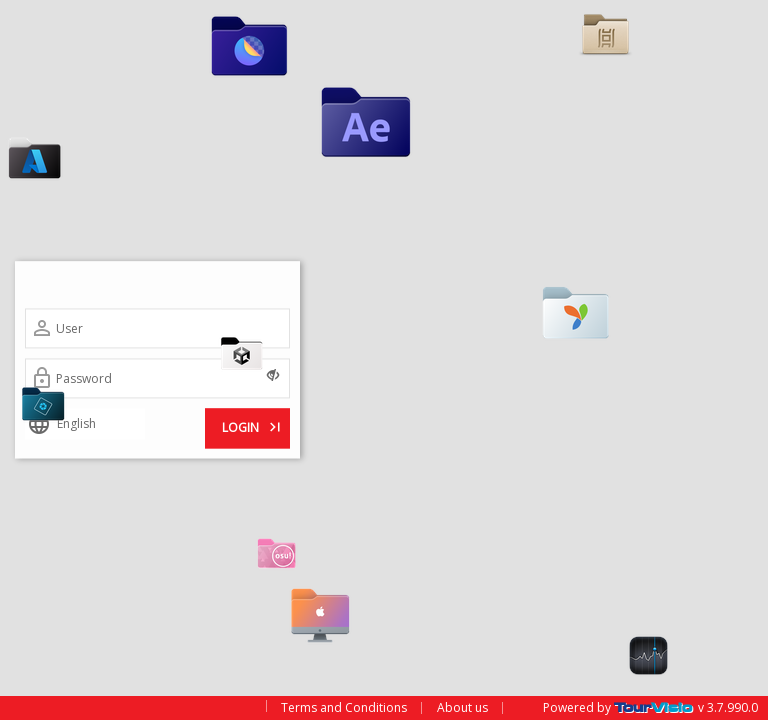  Describe the element at coordinates (575, 314) in the screenshot. I see `open yii2 framework project folder` at that location.